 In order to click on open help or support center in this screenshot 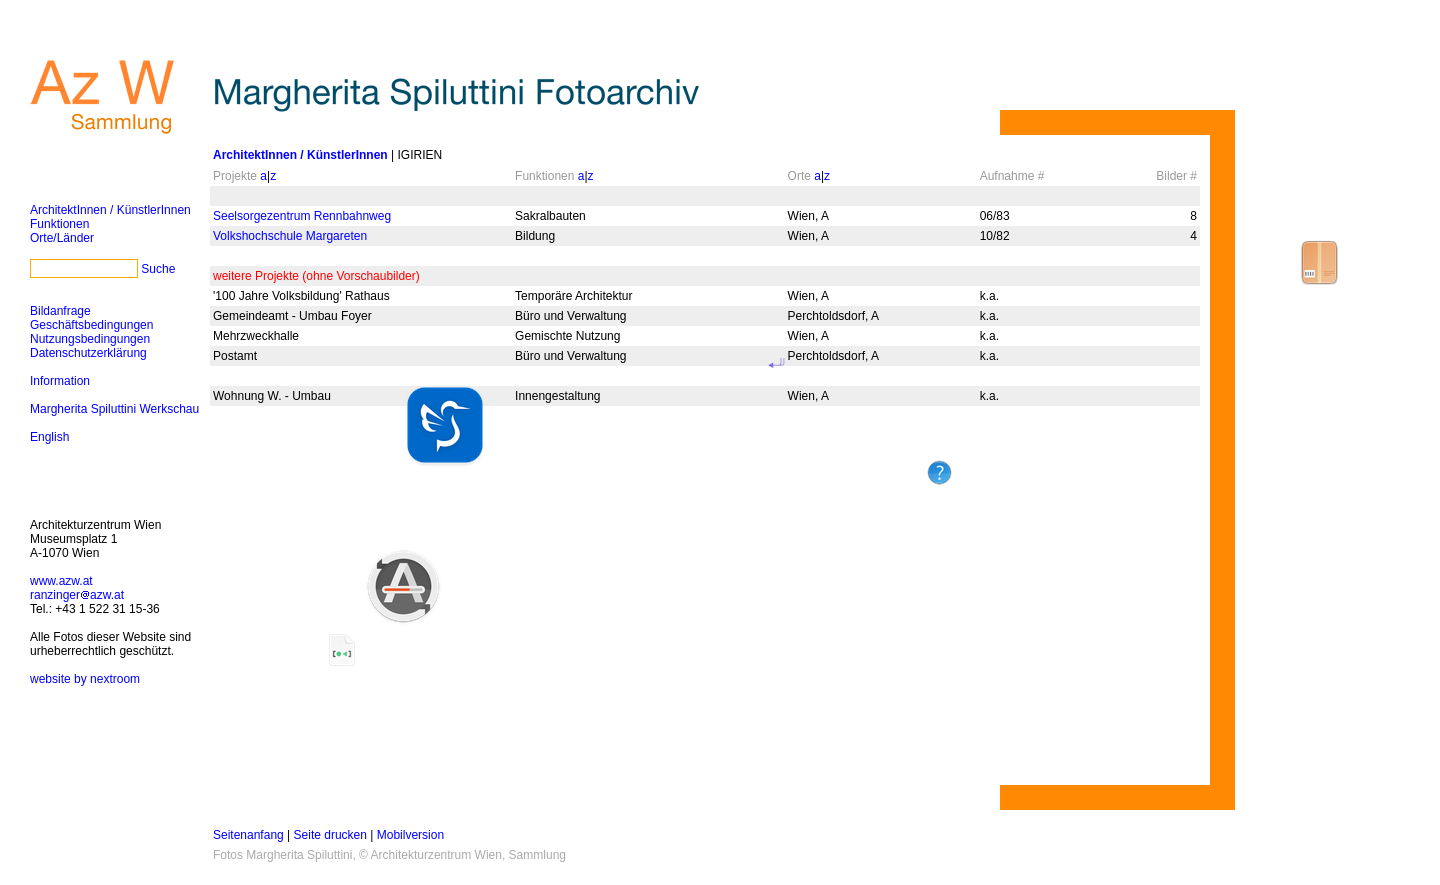, I will do `click(939, 472)`.